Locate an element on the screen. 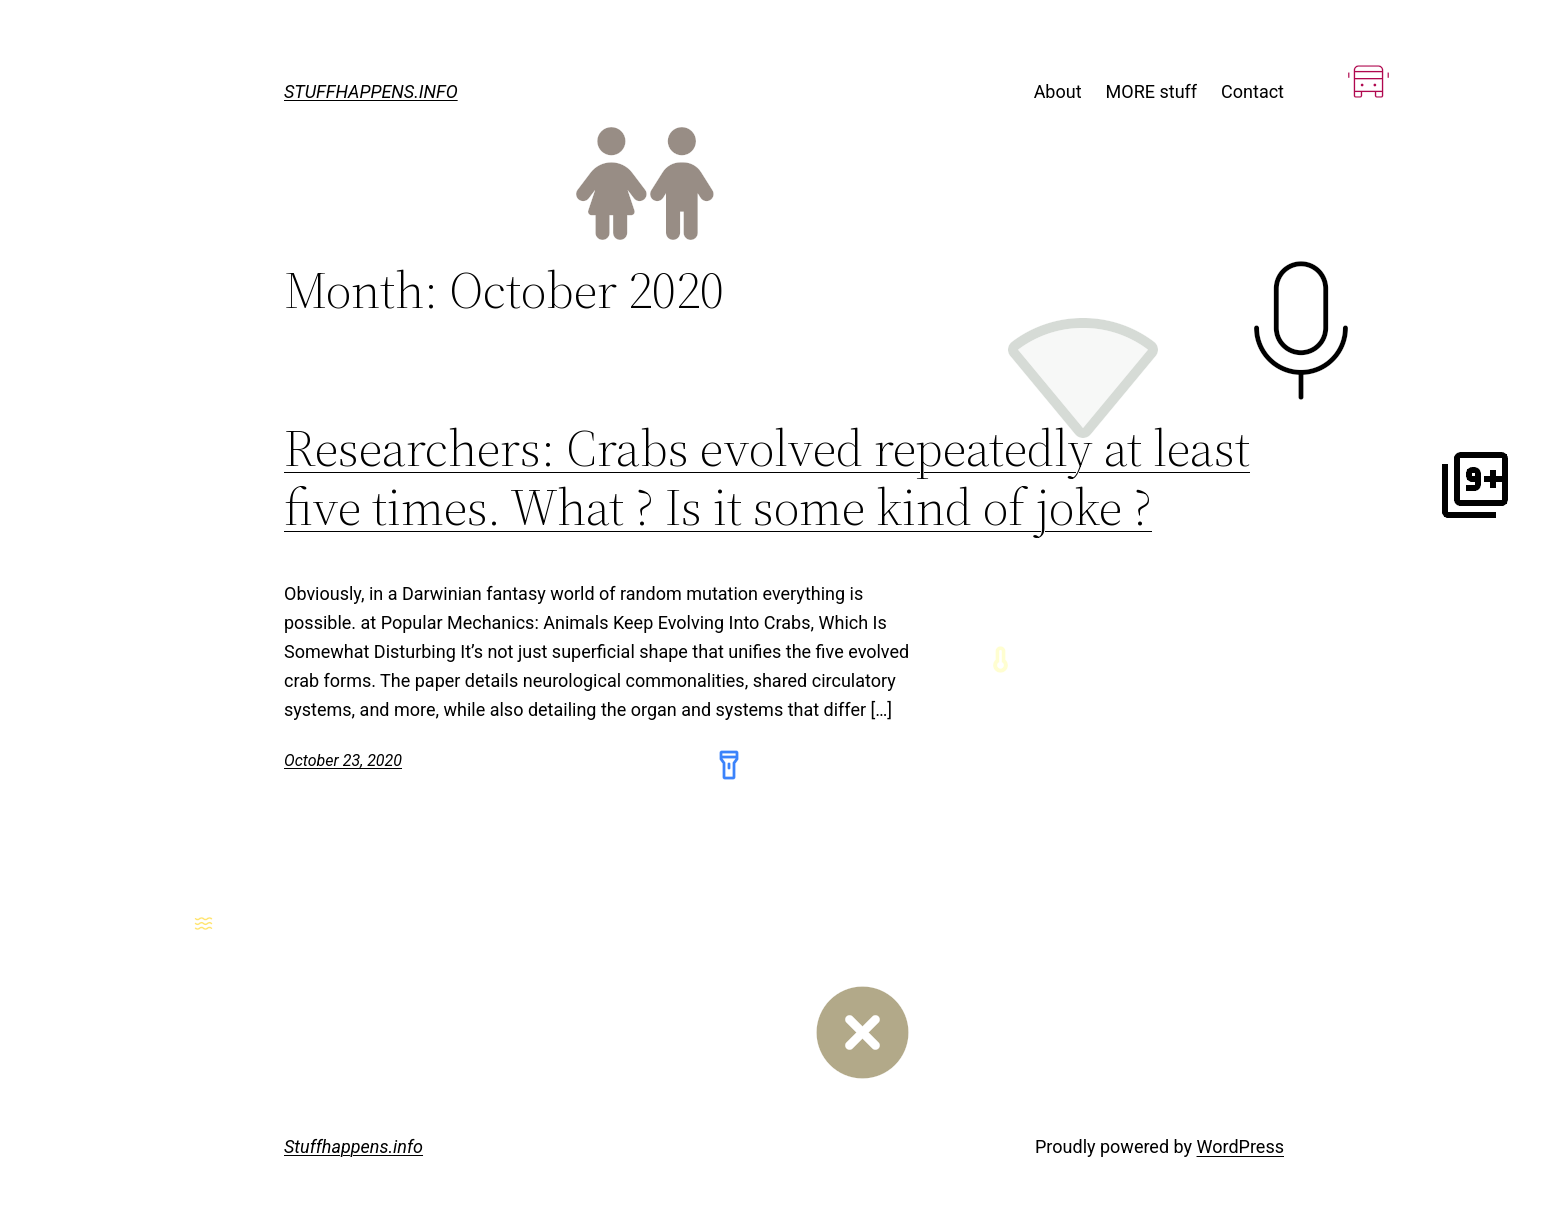  indicates water or aquatic features is located at coordinates (203, 923).